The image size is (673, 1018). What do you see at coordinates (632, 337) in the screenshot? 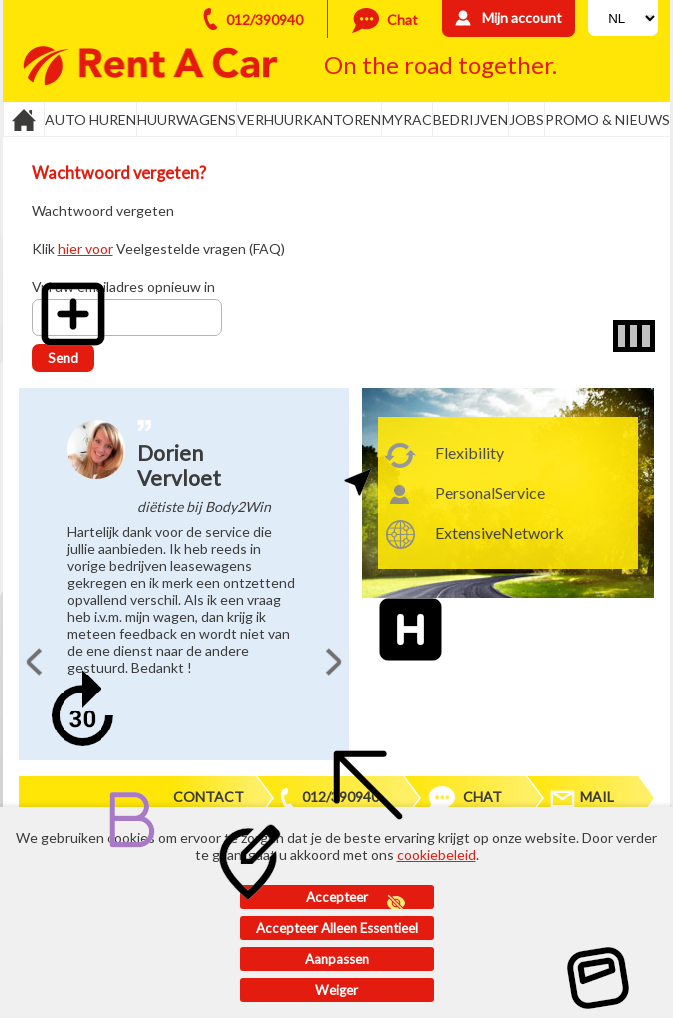
I see `switch to column view layout` at bounding box center [632, 337].